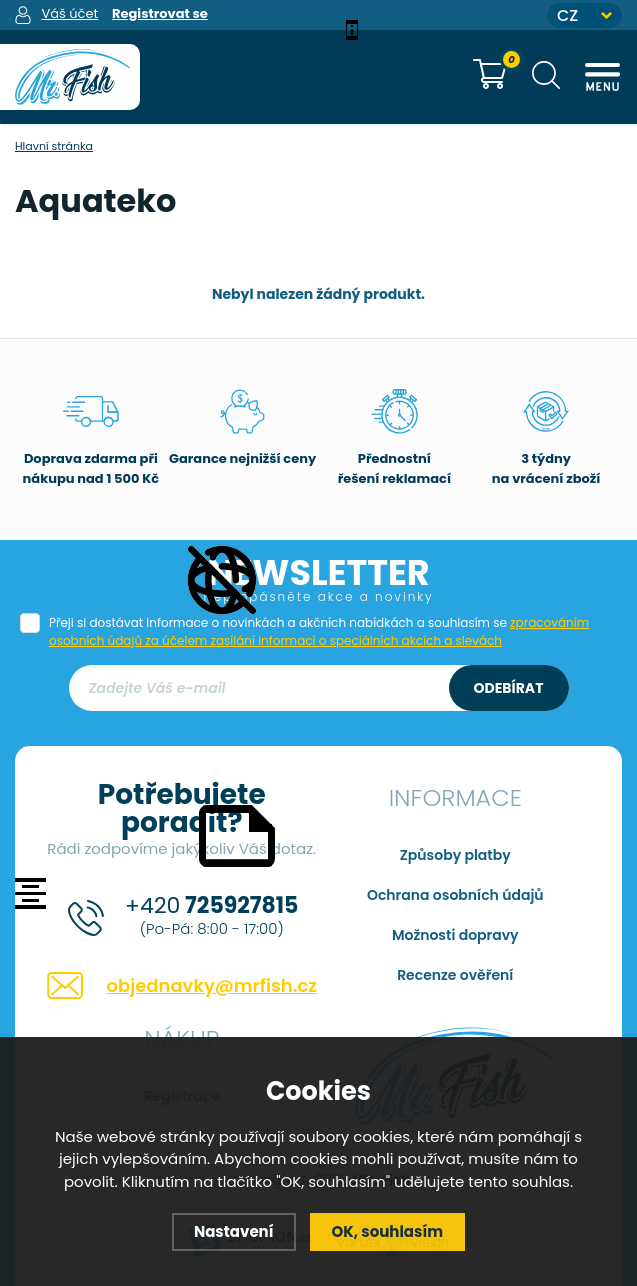 The height and width of the screenshot is (1286, 637). What do you see at coordinates (237, 836) in the screenshot?
I see `create a new note` at bounding box center [237, 836].